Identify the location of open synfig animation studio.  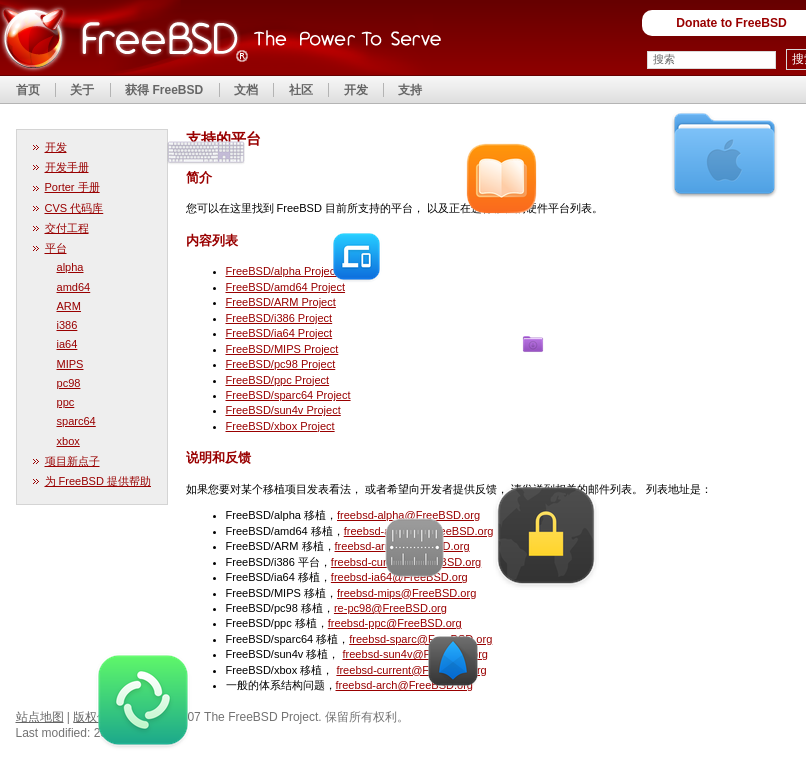
(453, 661).